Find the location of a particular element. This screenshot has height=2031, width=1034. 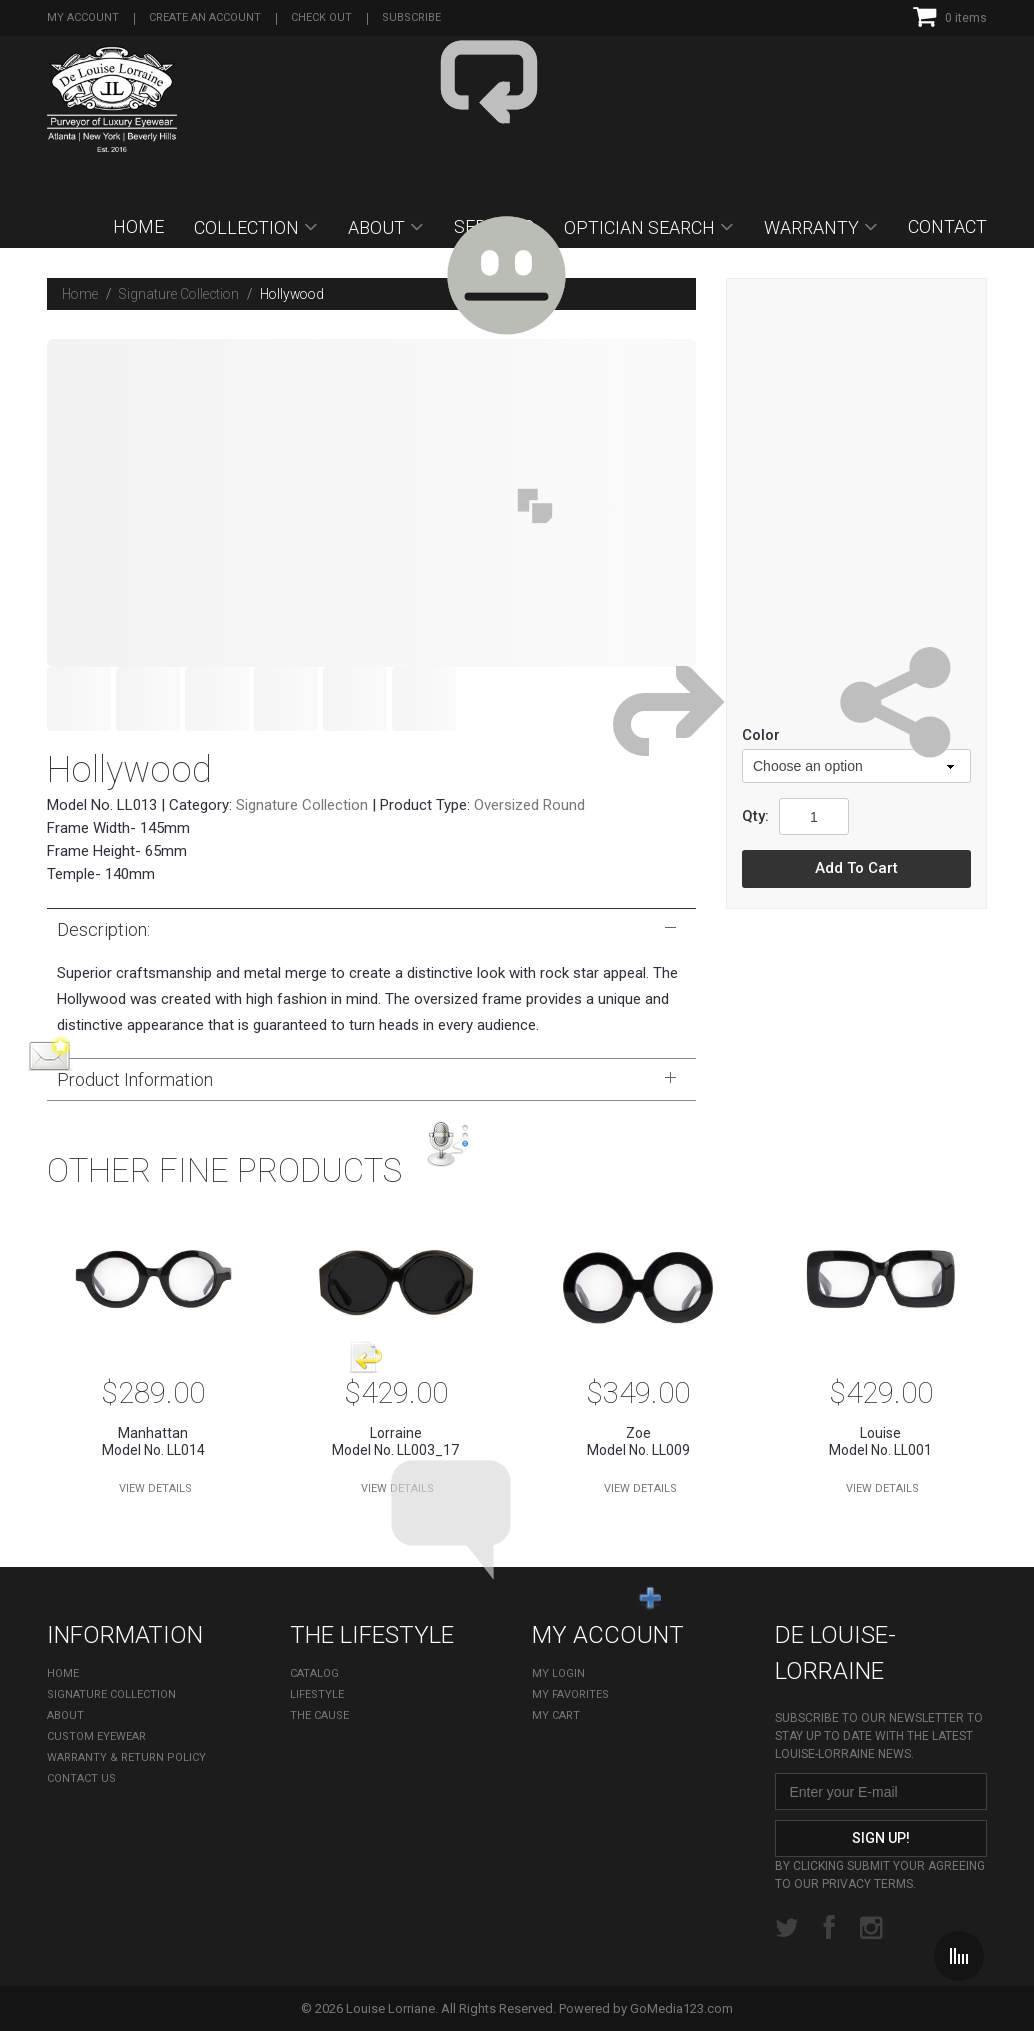

indicates a neutral or indifferent reaction is located at coordinates (506, 275).